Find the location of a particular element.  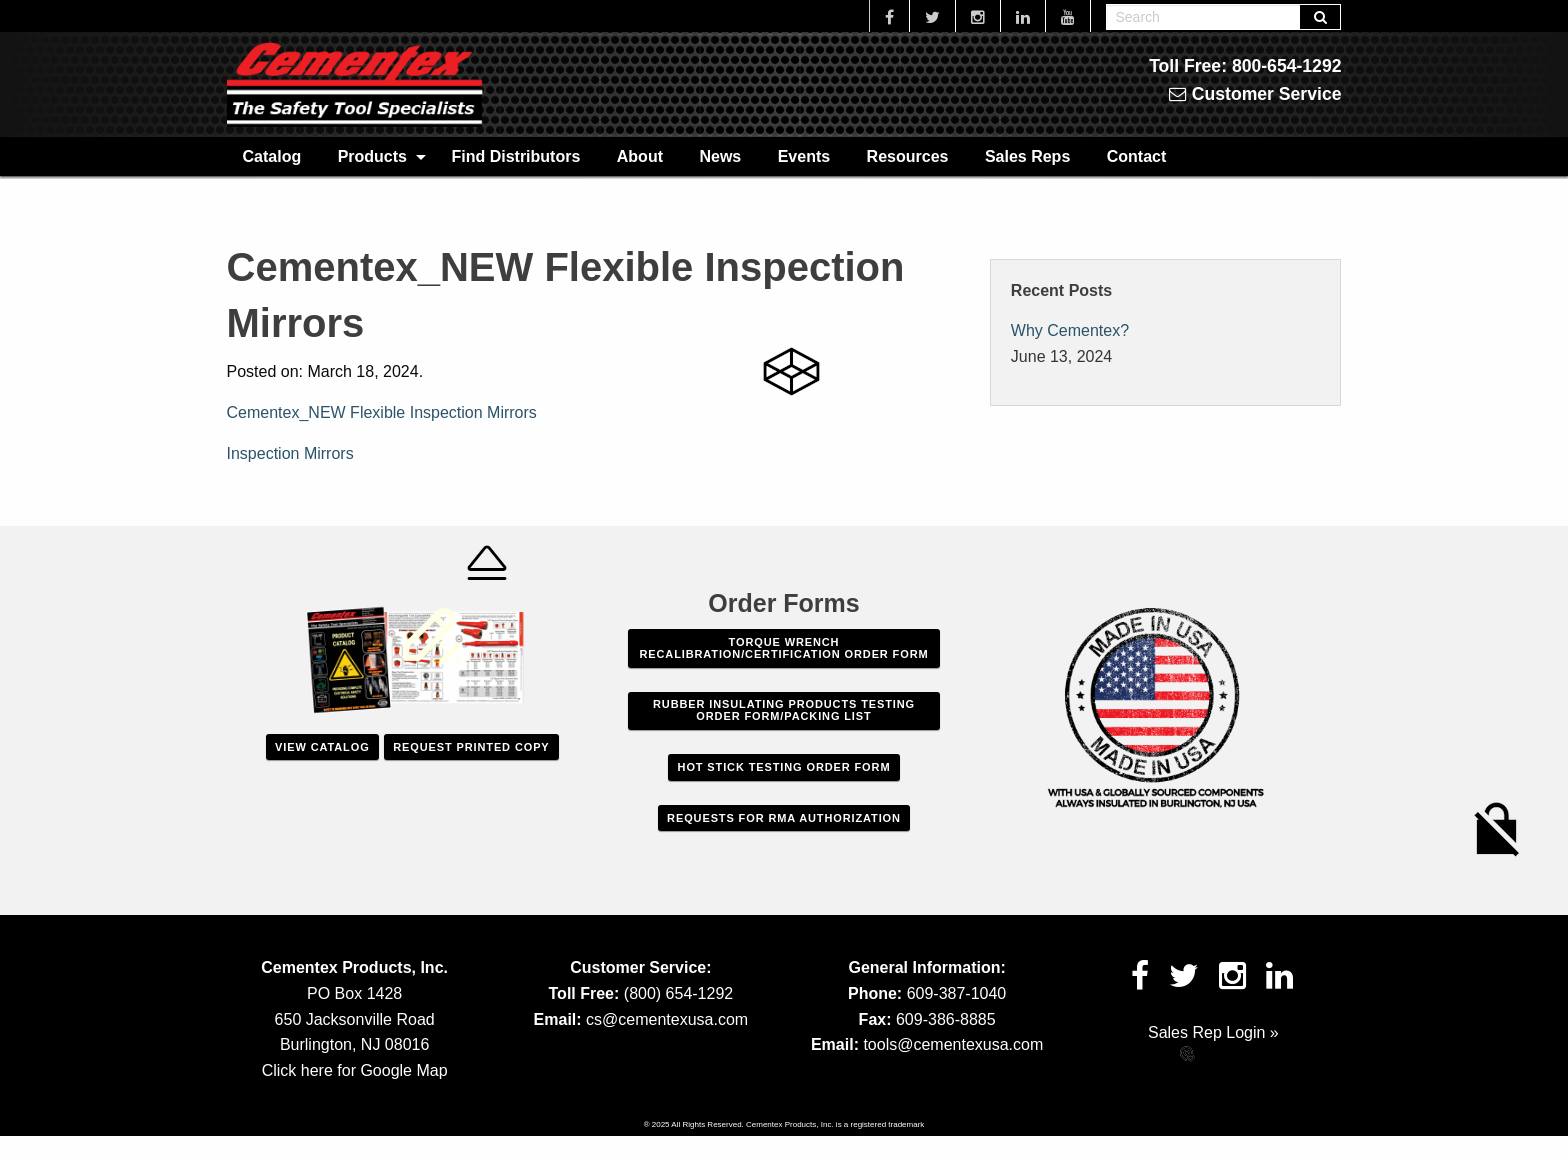

save a location to favorites is located at coordinates (1186, 1053).